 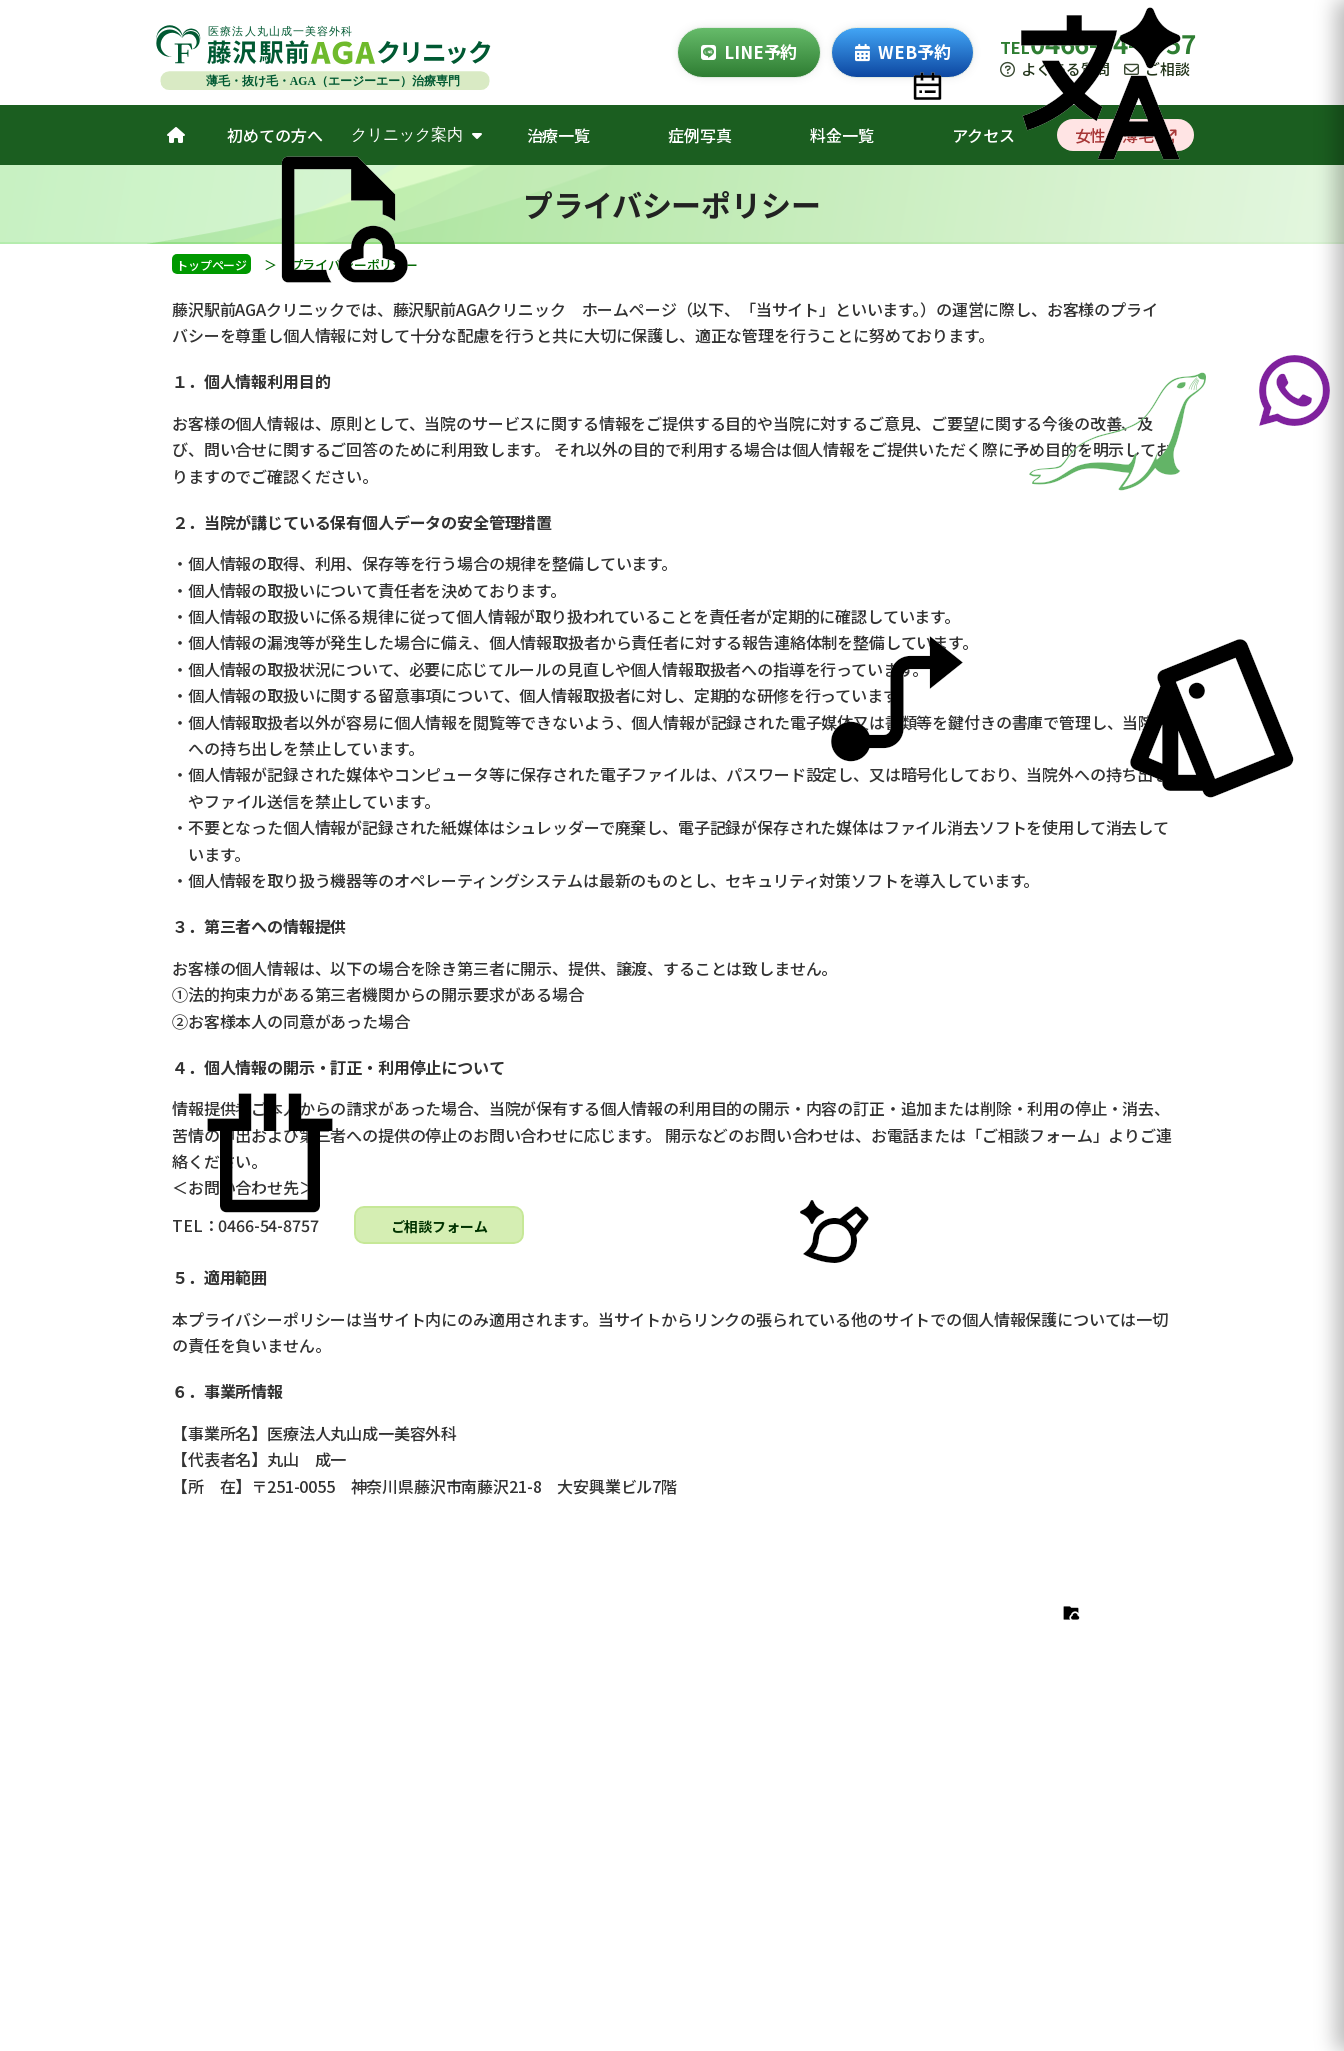 What do you see at coordinates (927, 87) in the screenshot?
I see `view calendar tasks and to-dos` at bounding box center [927, 87].